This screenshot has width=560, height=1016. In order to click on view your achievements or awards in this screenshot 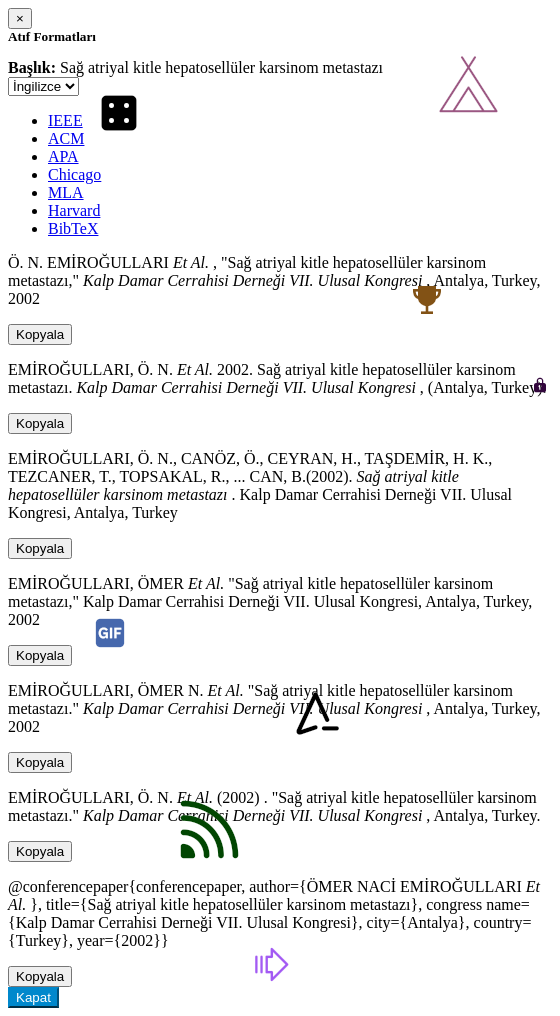, I will do `click(427, 300)`.